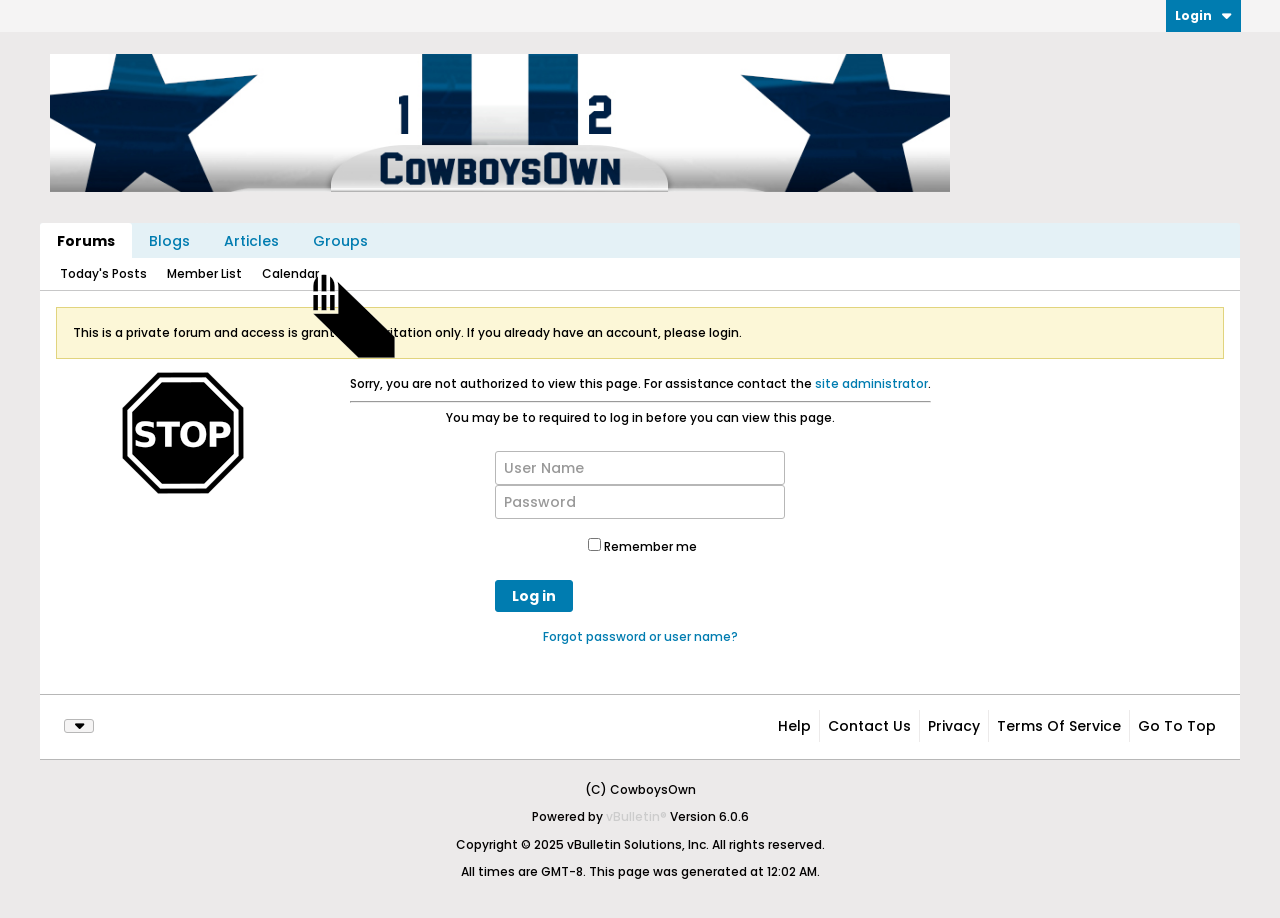  I want to click on stop or halt current action, so click(183, 433).